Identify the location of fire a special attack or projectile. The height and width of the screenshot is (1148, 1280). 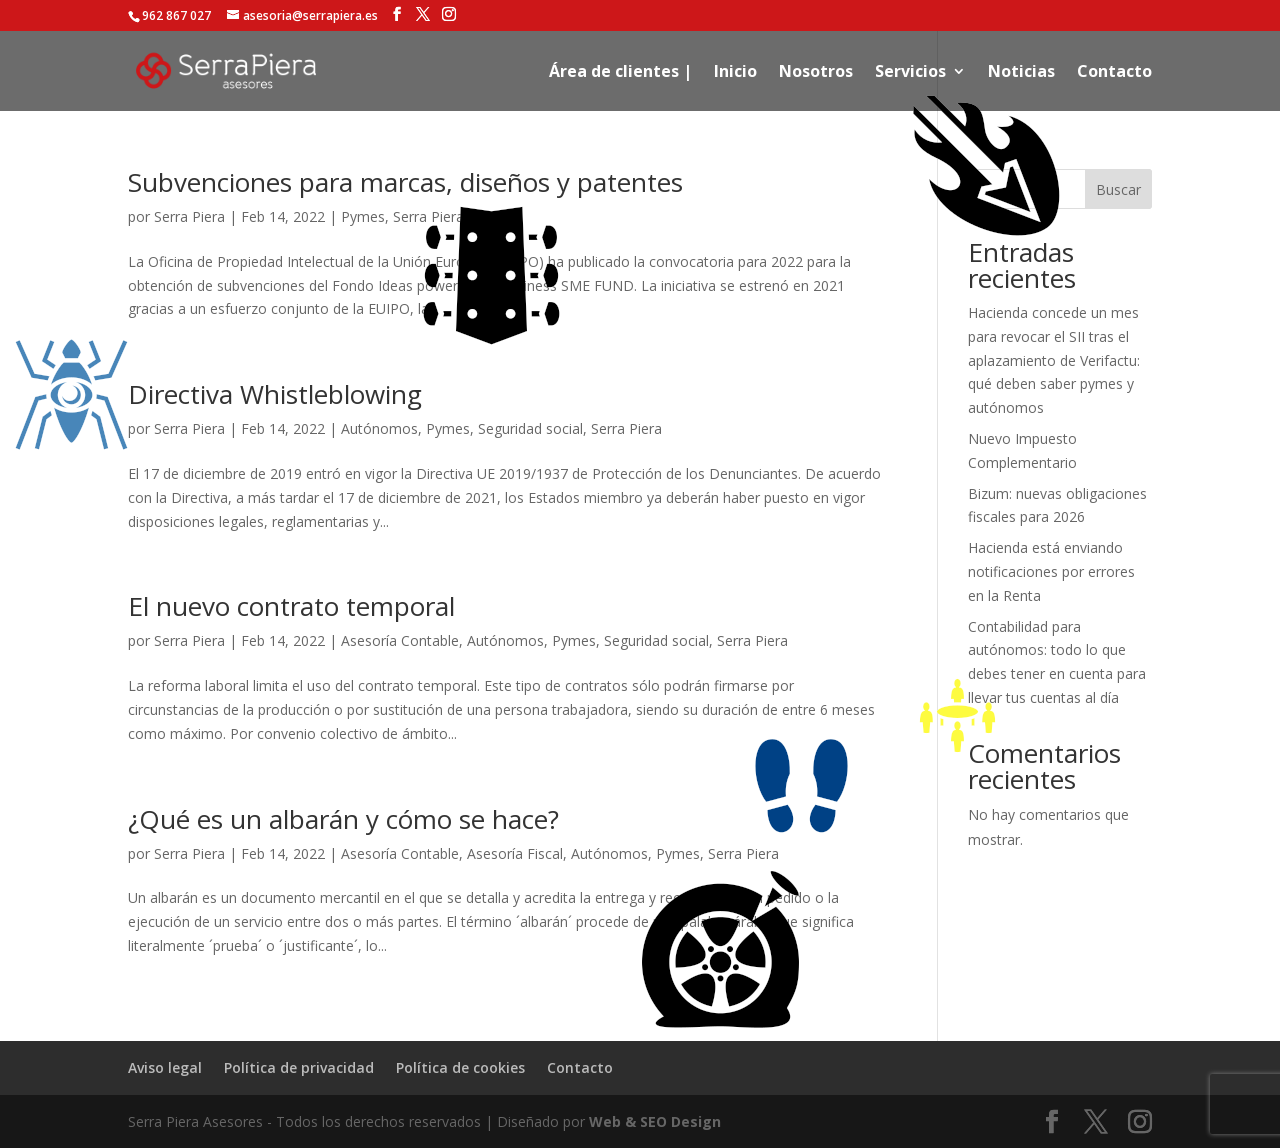
(988, 169).